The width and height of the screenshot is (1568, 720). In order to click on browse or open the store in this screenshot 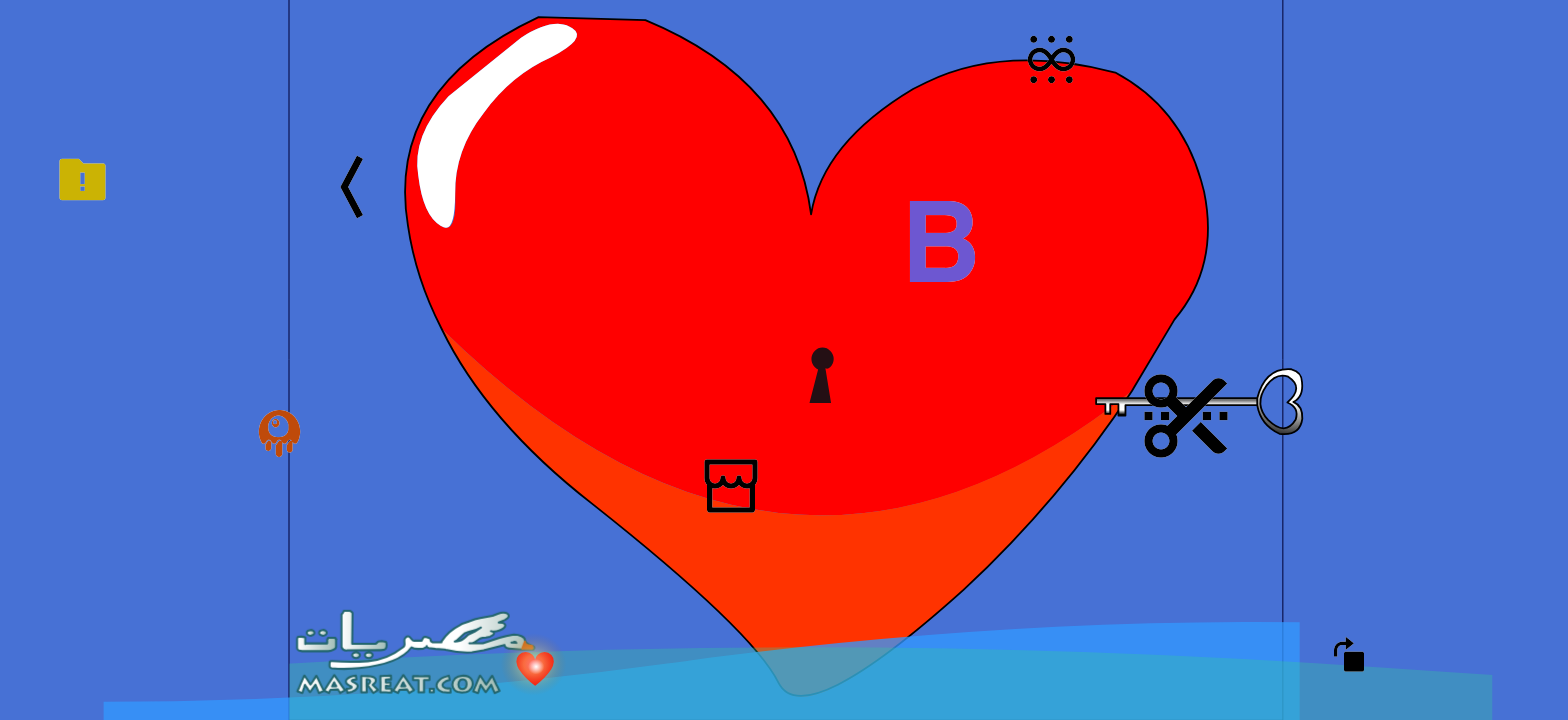, I will do `click(731, 486)`.